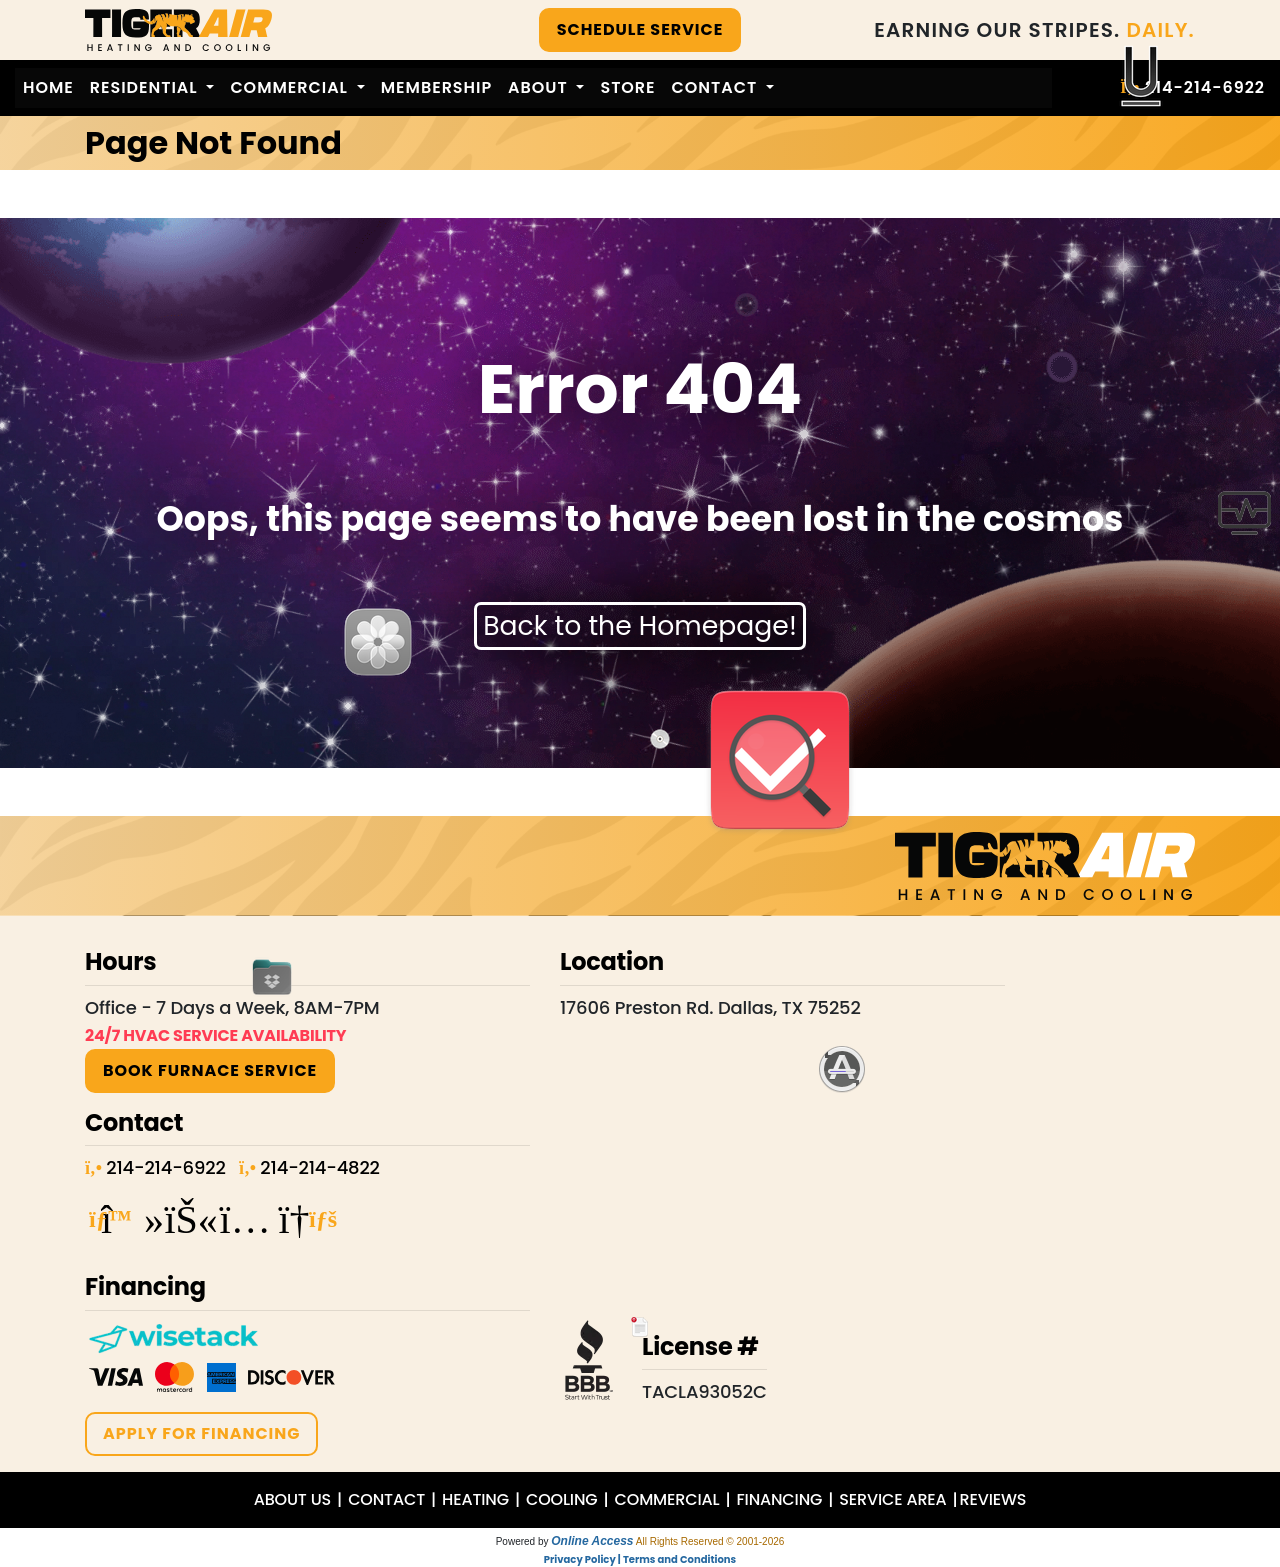  Describe the element at coordinates (640, 1327) in the screenshot. I see `send or share a document` at that location.